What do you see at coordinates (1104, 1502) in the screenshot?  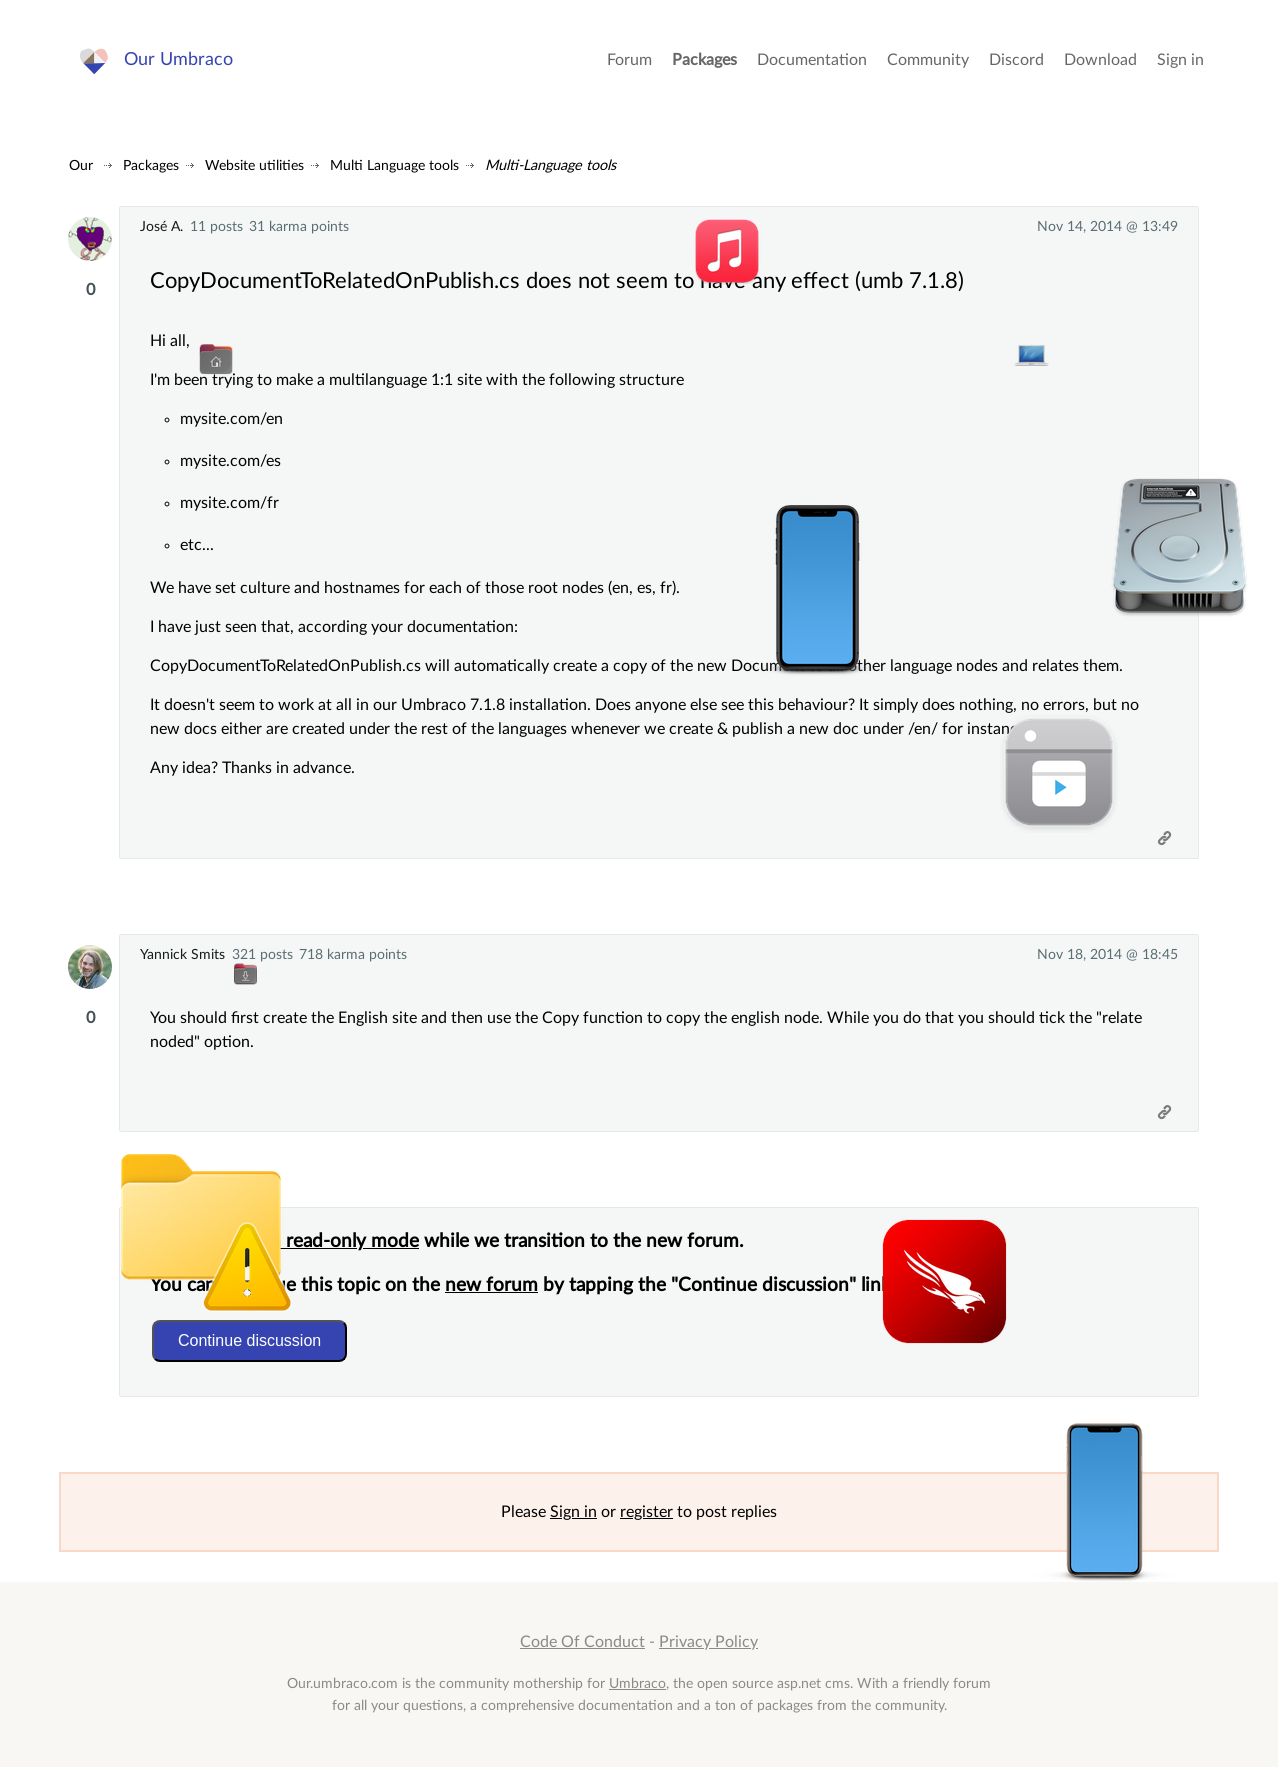 I see `iPhone XS Max device icon` at bounding box center [1104, 1502].